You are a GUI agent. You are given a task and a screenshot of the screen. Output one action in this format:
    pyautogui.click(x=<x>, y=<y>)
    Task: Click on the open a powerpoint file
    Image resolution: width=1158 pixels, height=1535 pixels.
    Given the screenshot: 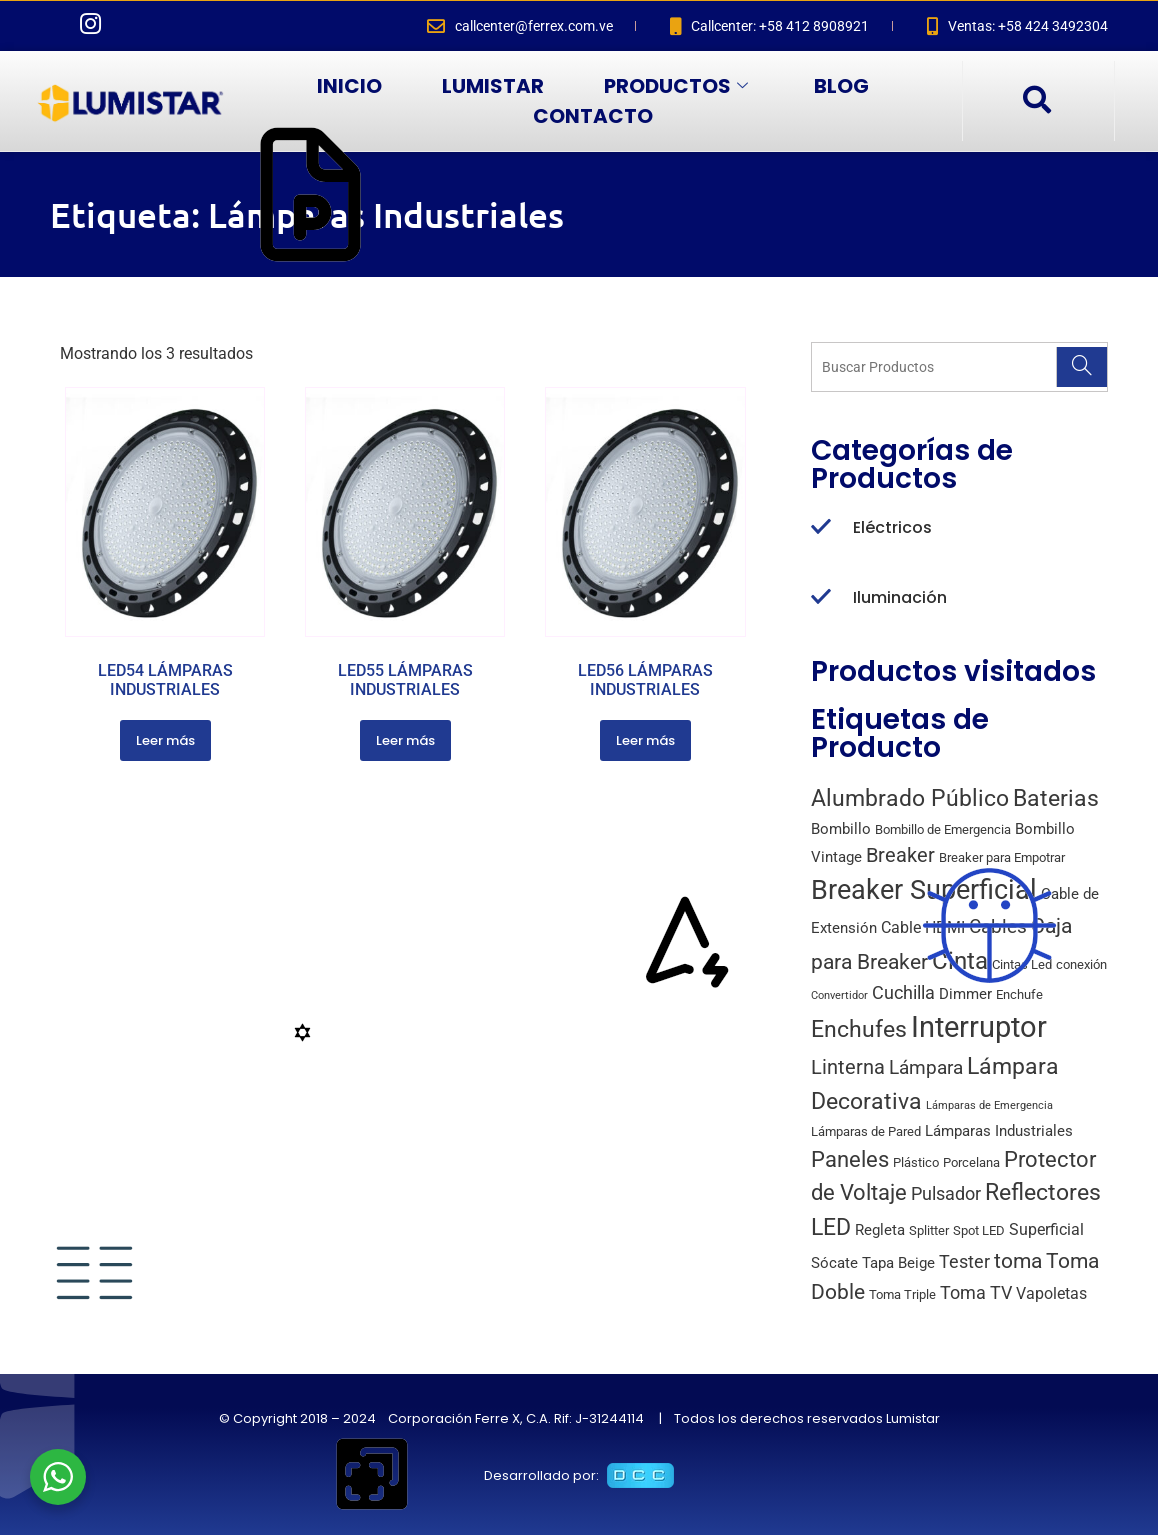 What is the action you would take?
    pyautogui.click(x=310, y=194)
    